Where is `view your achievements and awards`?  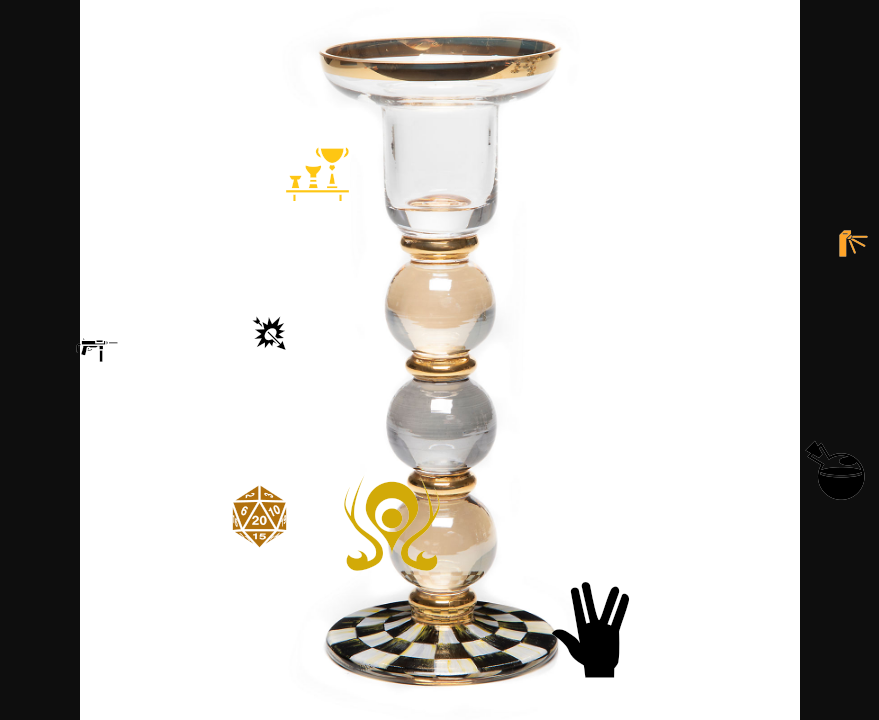 view your achievements and awards is located at coordinates (317, 172).